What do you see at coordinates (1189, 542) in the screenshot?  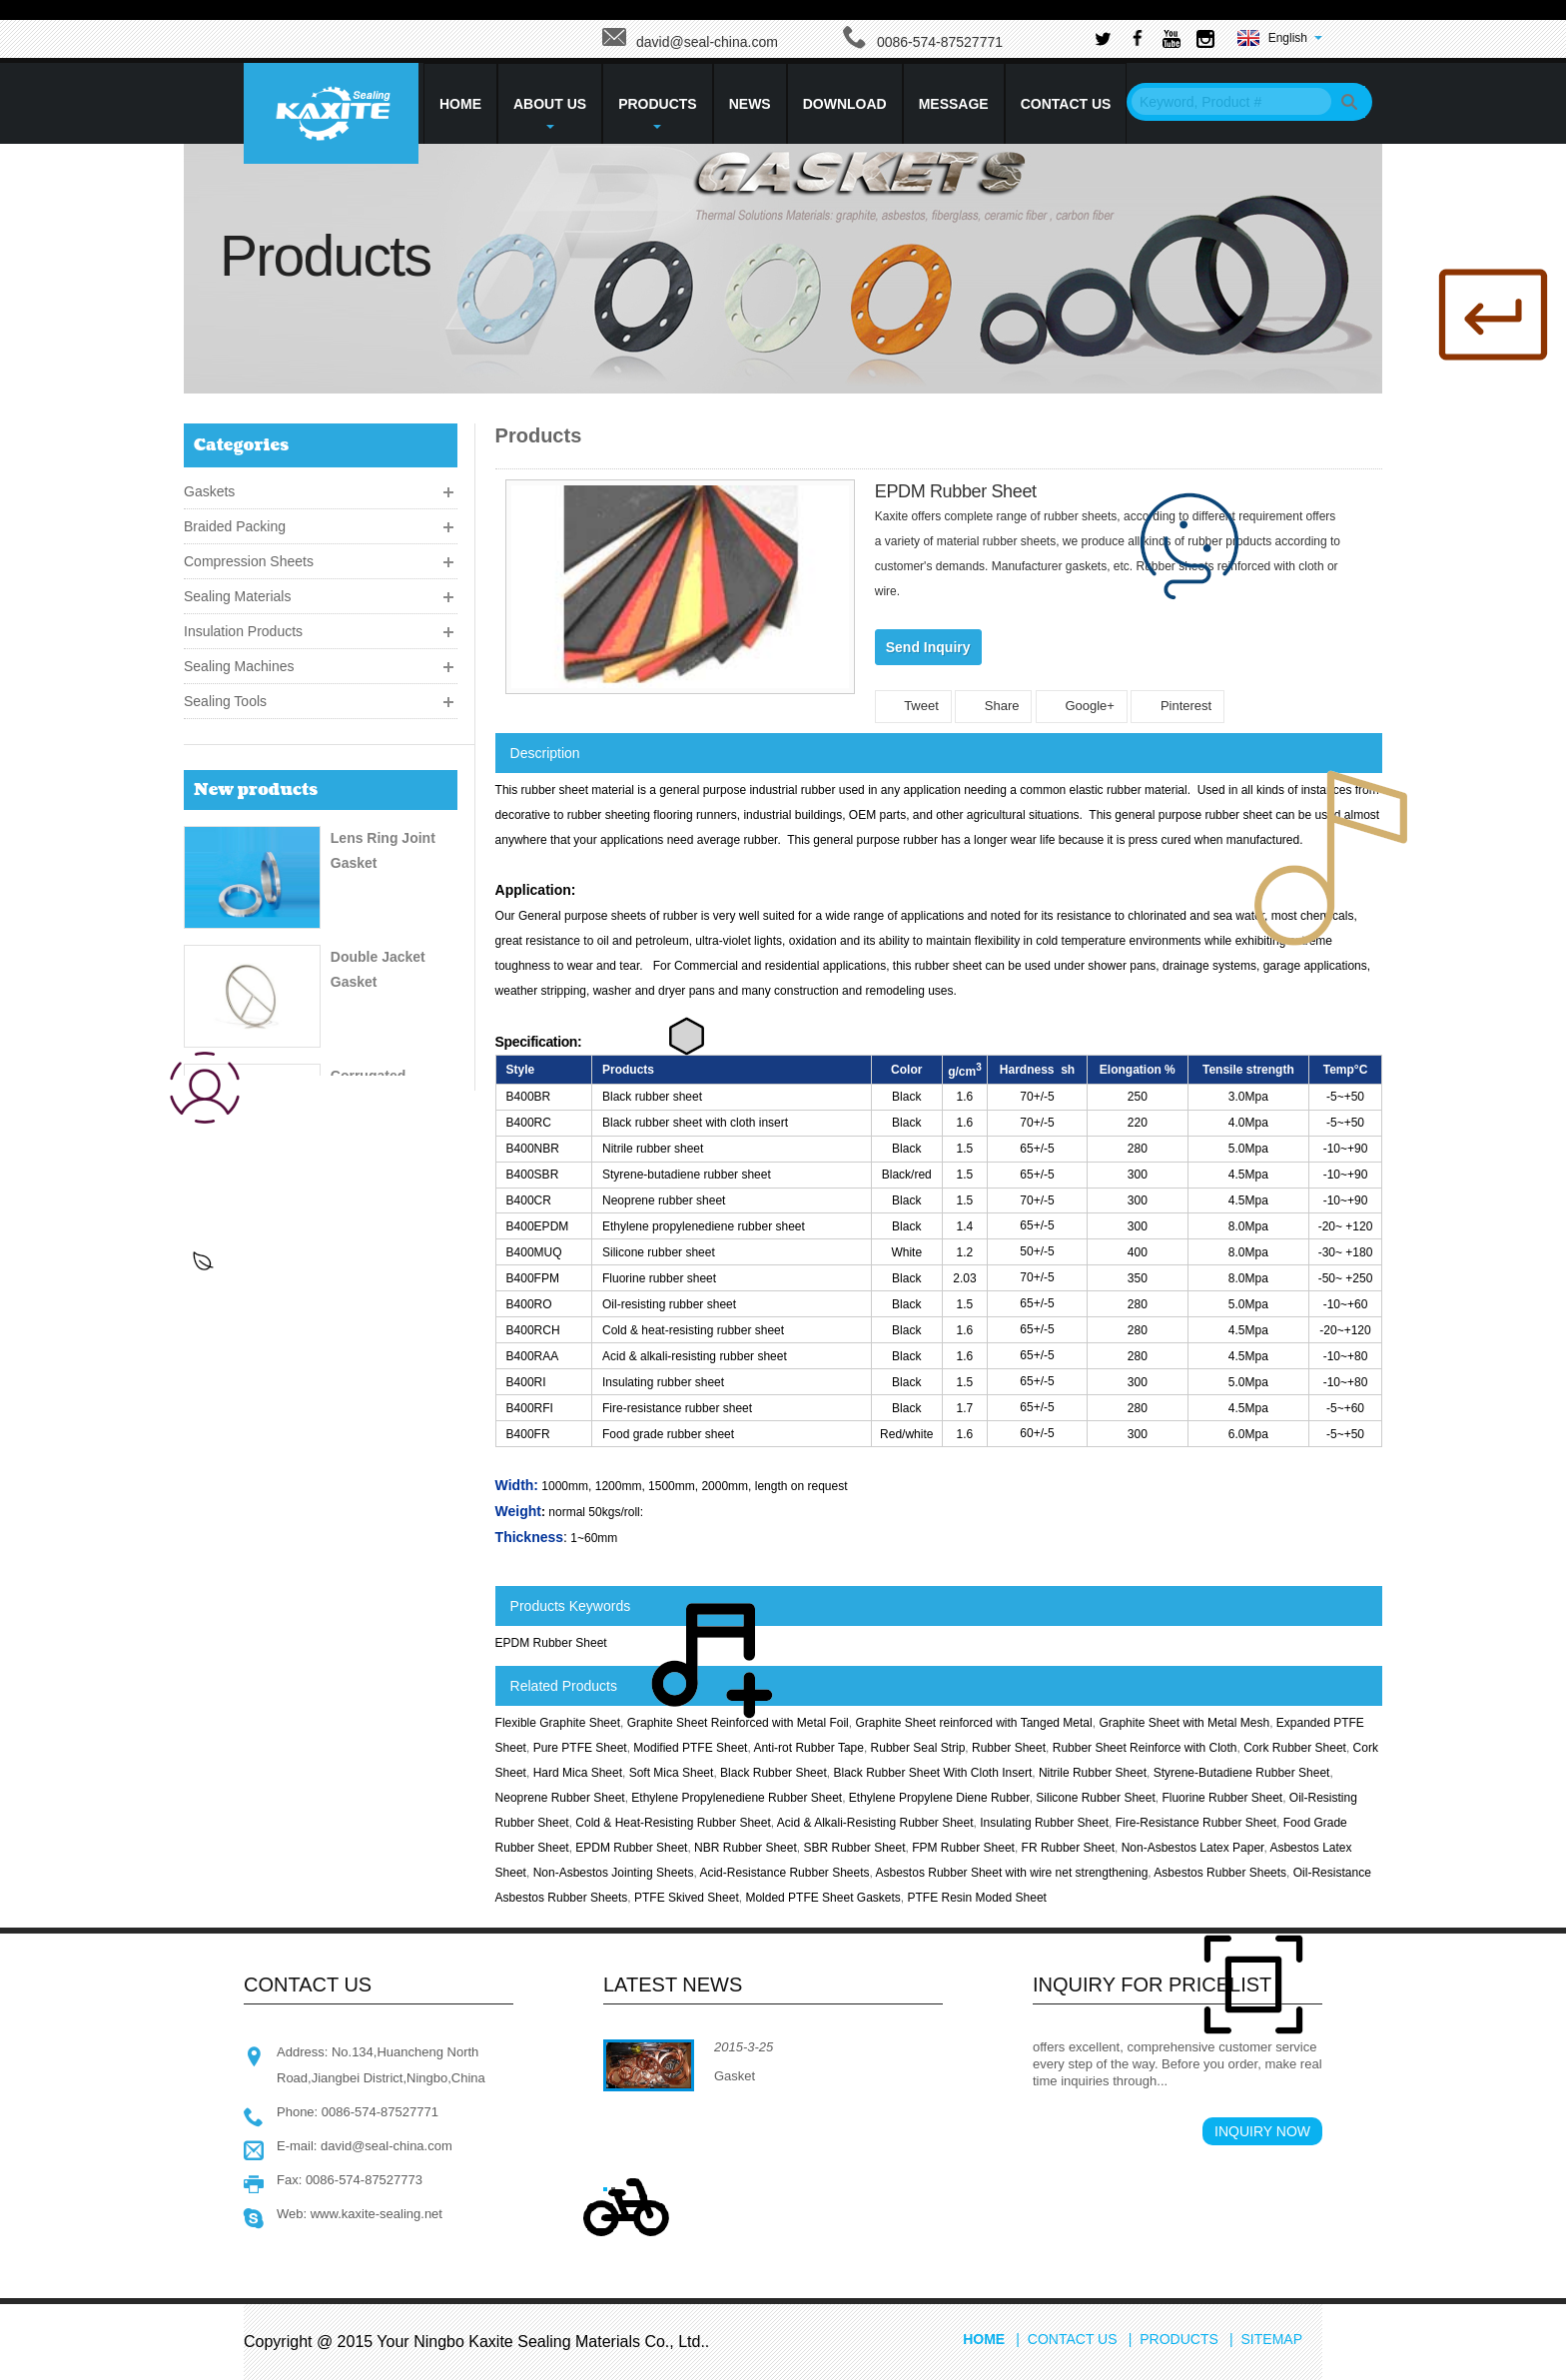 I see `indicates overwhelmed or stressed state` at bounding box center [1189, 542].